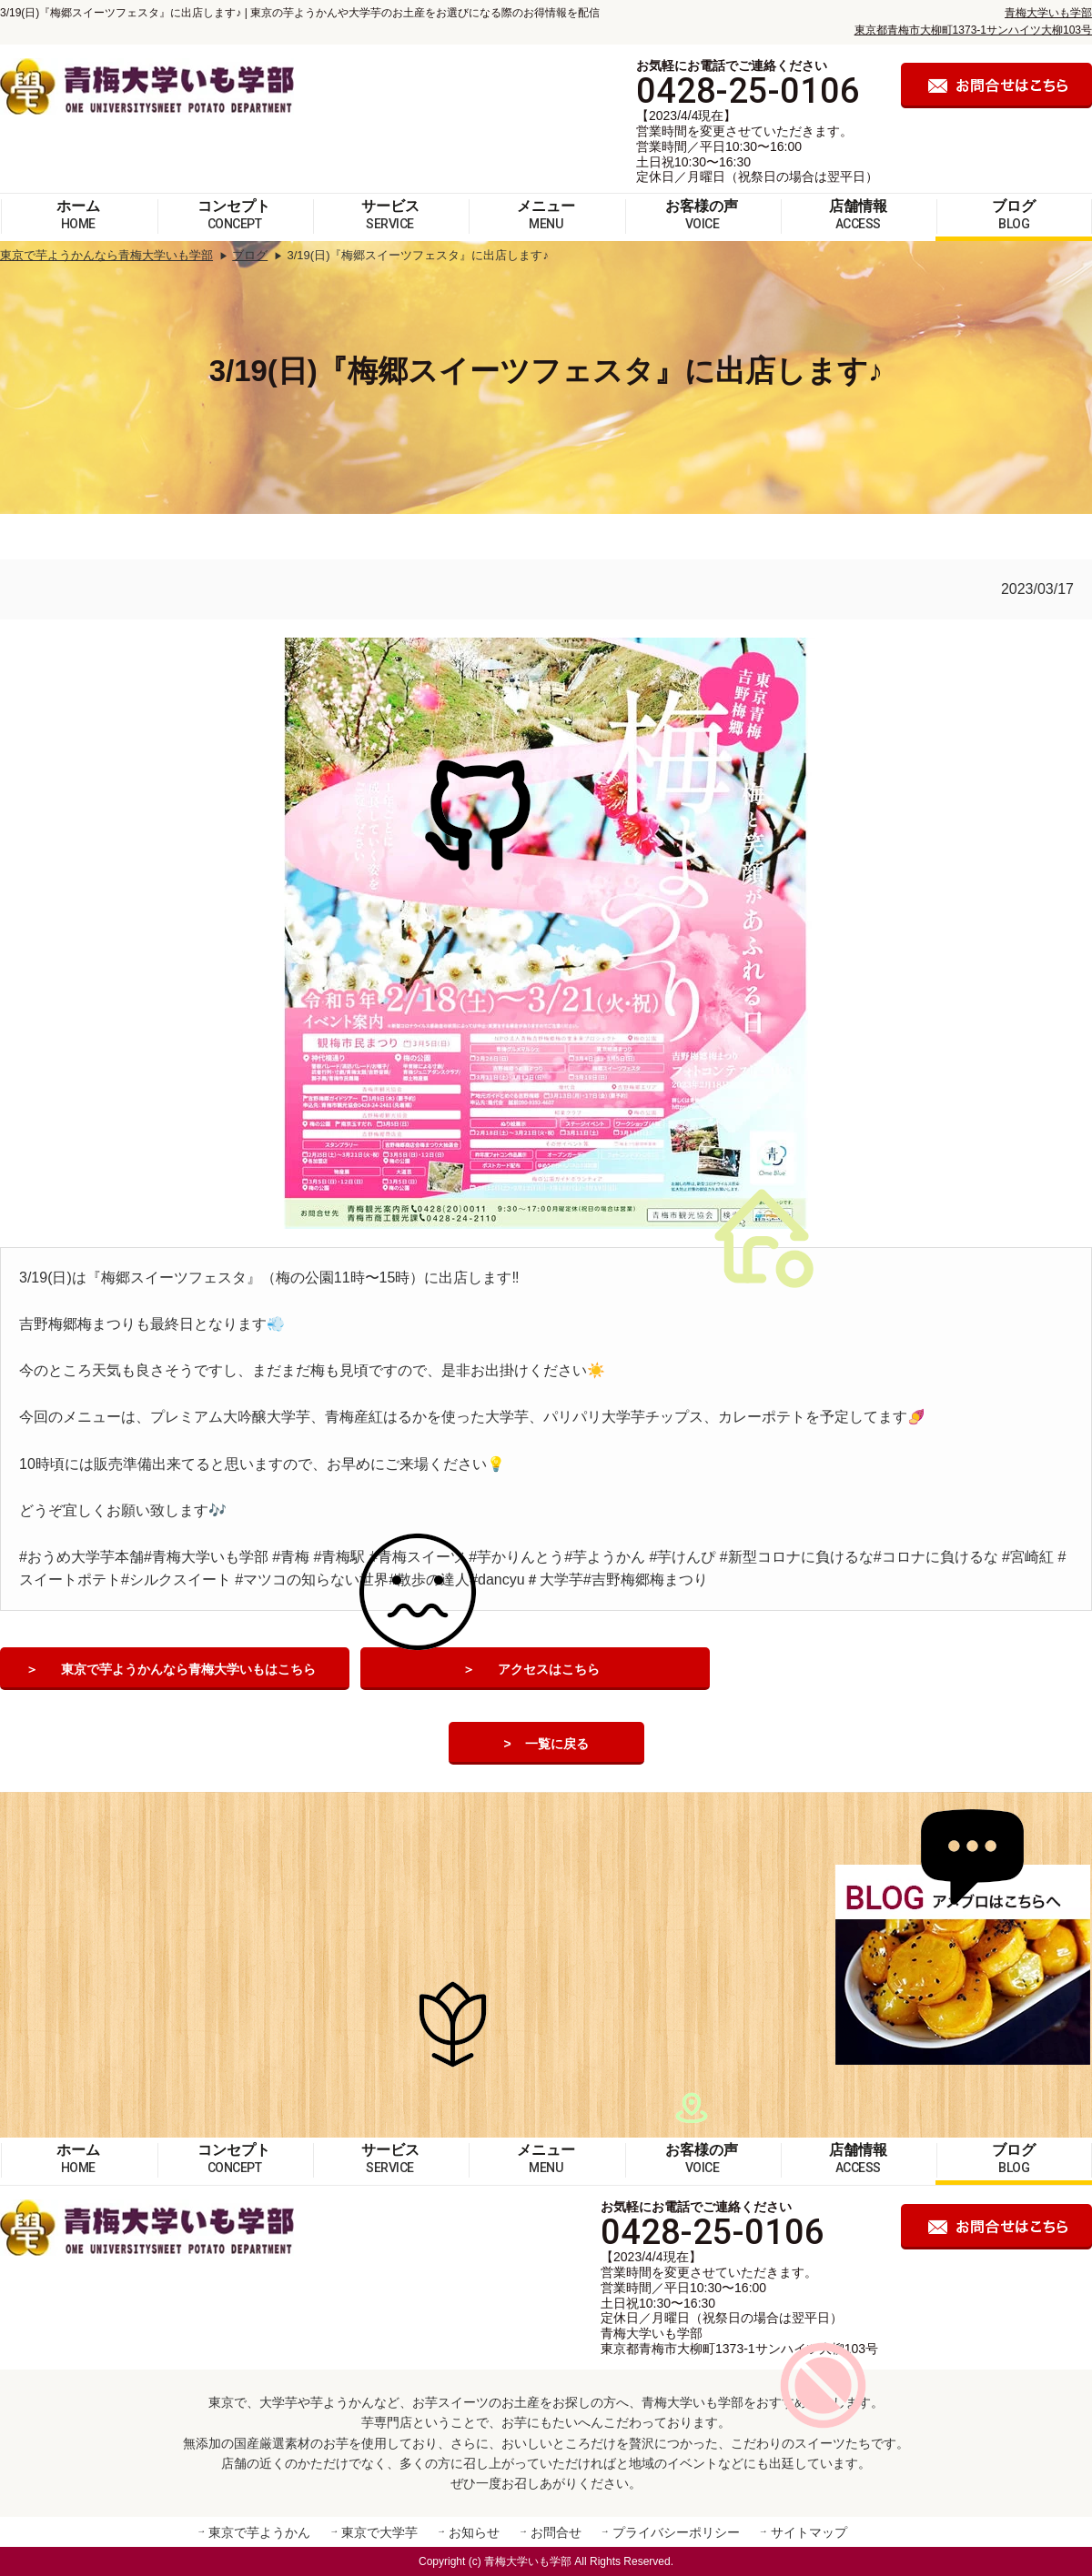  I want to click on view location area or zone on map, so click(692, 2108).